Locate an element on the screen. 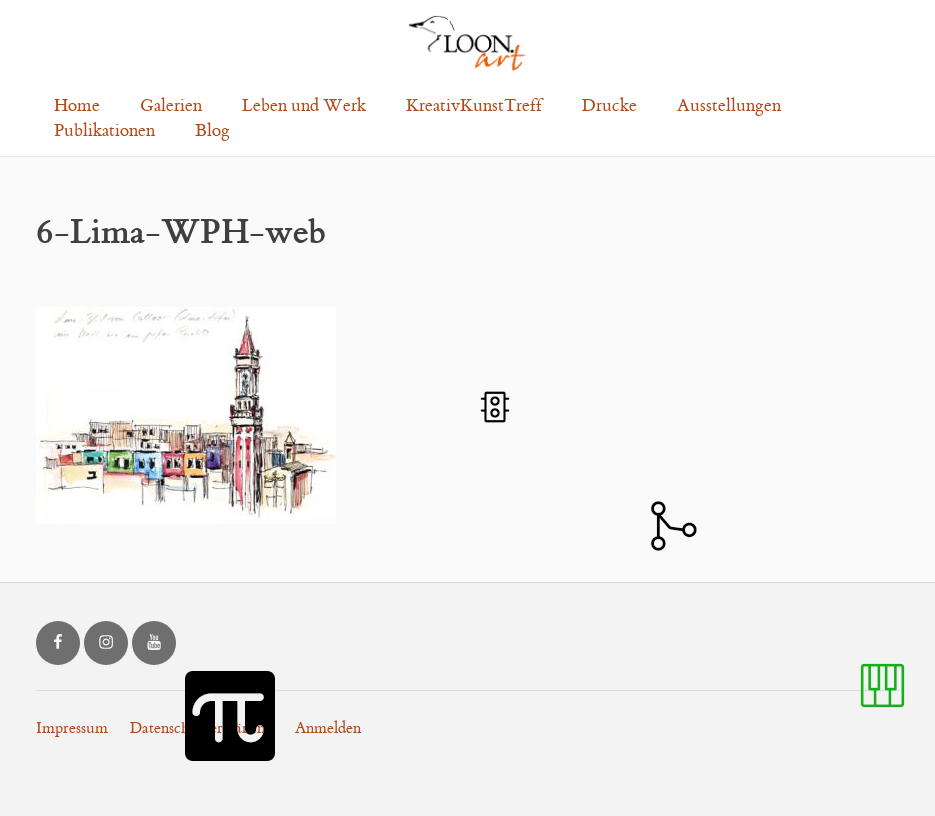 Image resolution: width=935 pixels, height=816 pixels. view traffic conditions is located at coordinates (495, 407).